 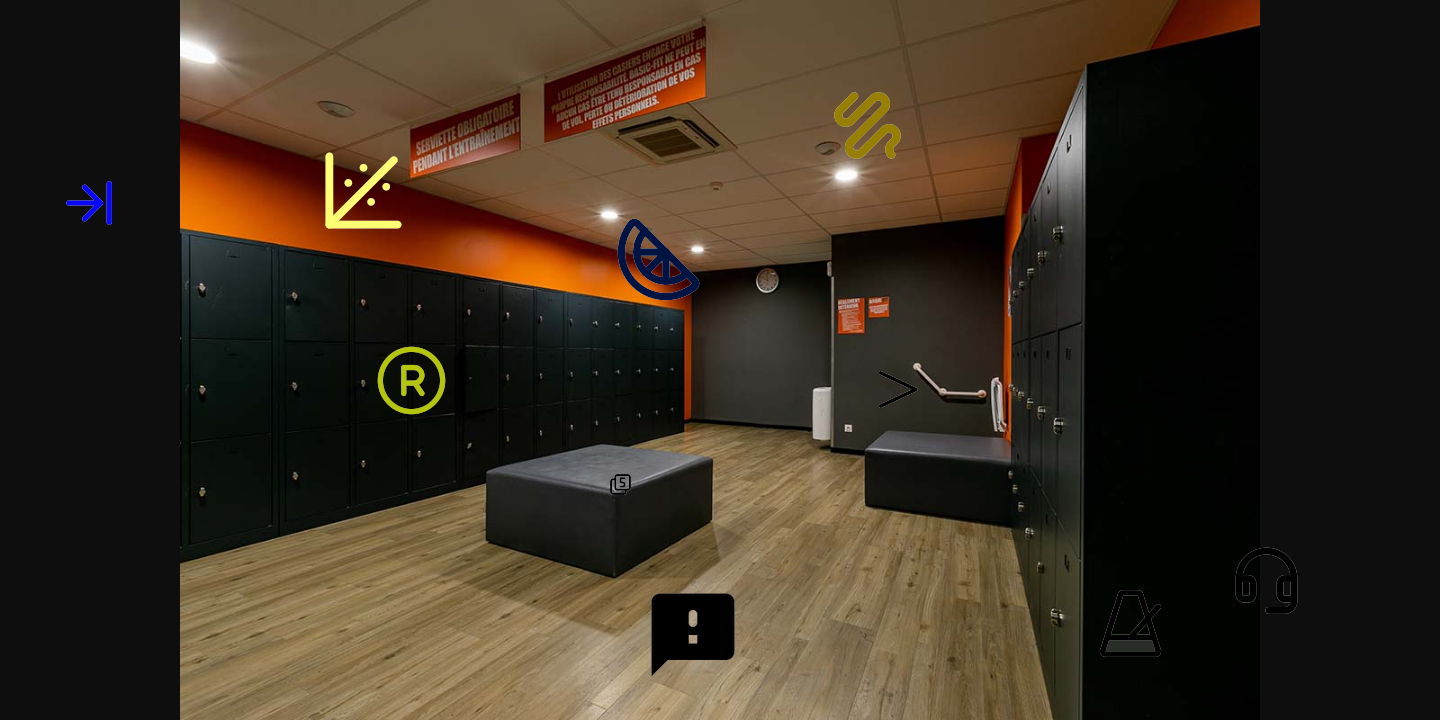 I want to click on adjust tempo or timing settings, so click(x=1130, y=623).